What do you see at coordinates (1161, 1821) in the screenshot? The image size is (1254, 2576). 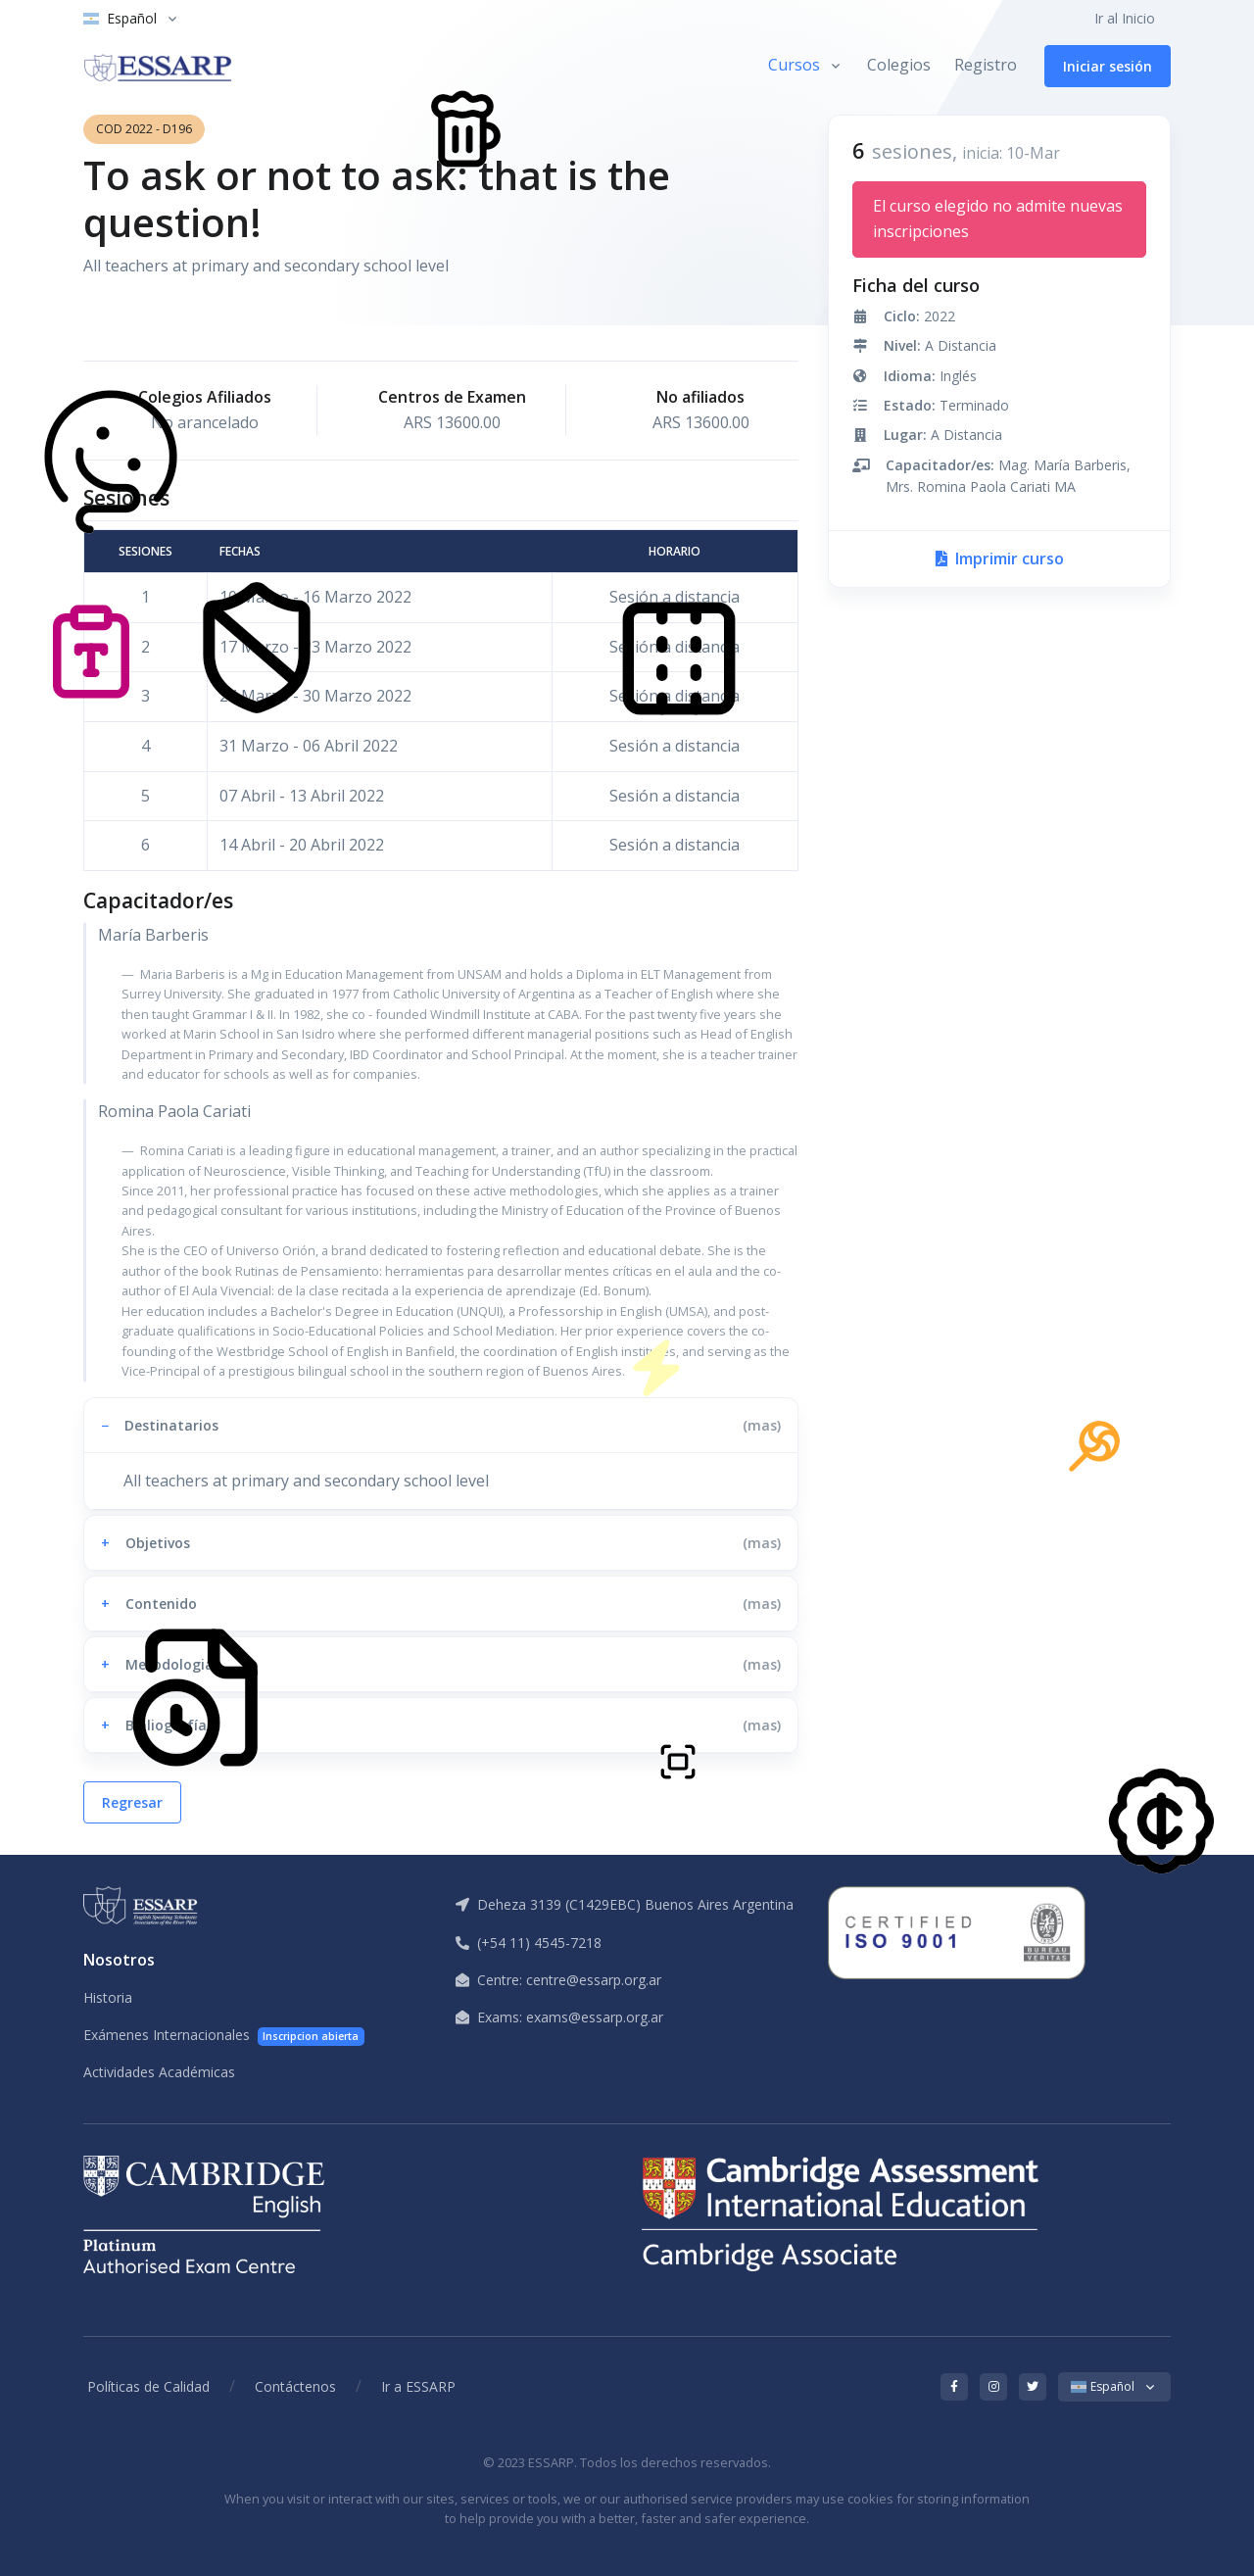 I see `view cent-based pricing or rewards` at bounding box center [1161, 1821].